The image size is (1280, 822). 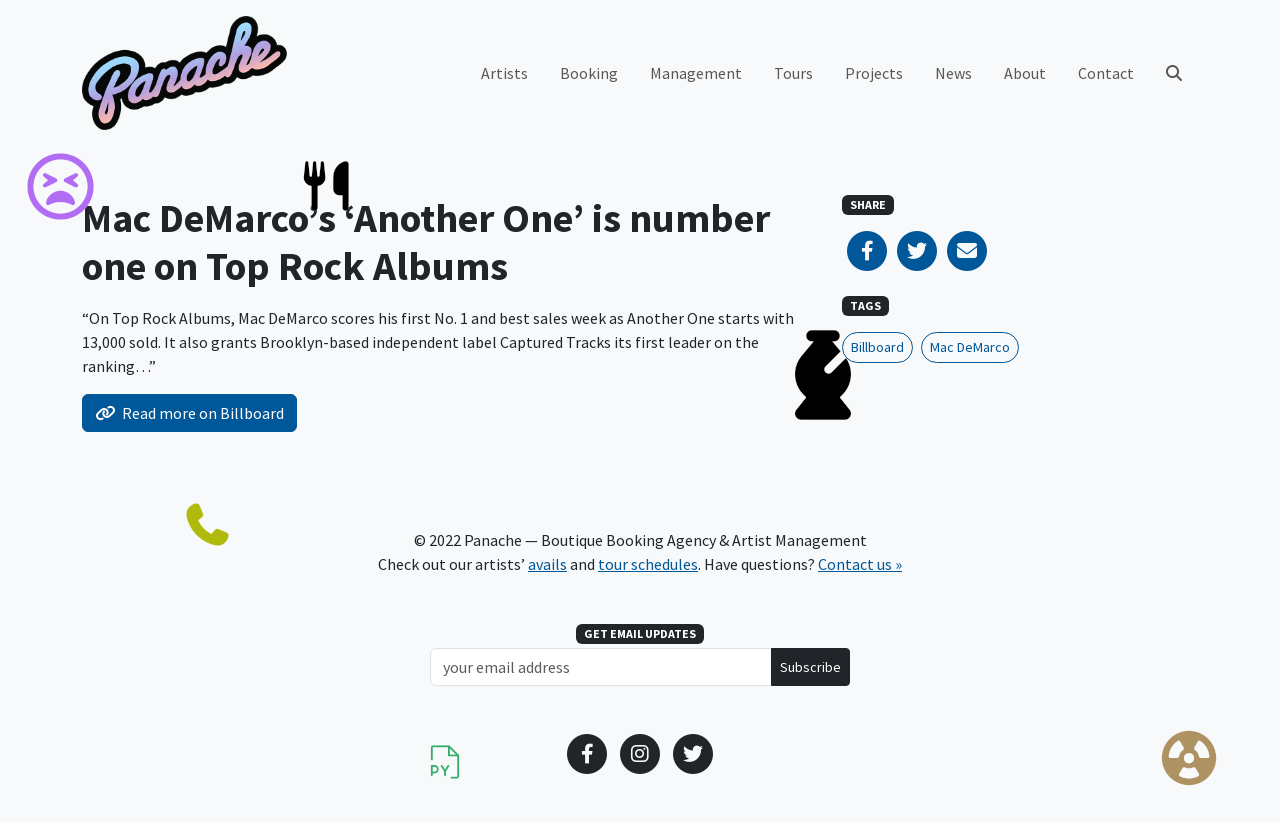 What do you see at coordinates (207, 524) in the screenshot?
I see `make a phone call` at bounding box center [207, 524].